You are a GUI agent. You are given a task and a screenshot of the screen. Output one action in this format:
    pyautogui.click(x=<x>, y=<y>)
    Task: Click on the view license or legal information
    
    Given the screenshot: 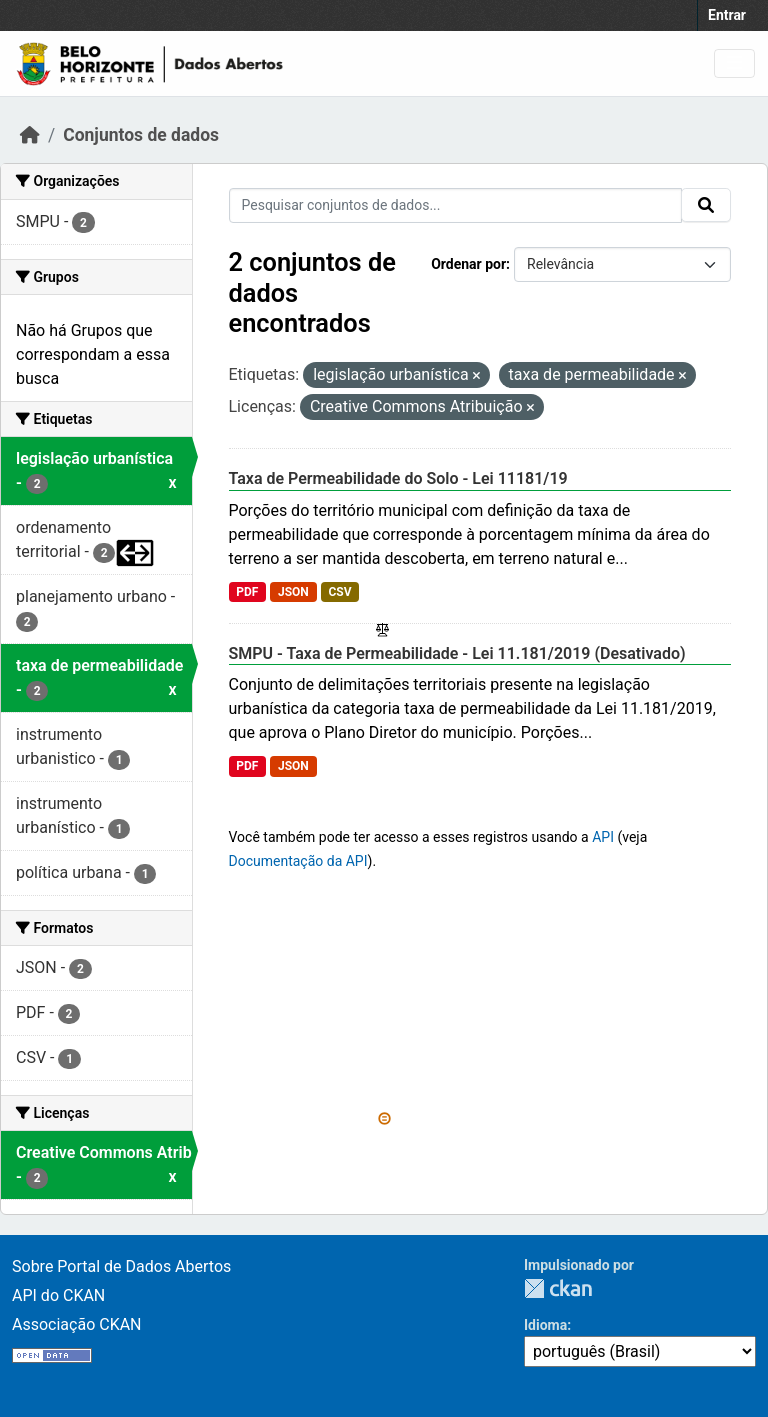 What is the action you would take?
    pyautogui.click(x=382, y=630)
    